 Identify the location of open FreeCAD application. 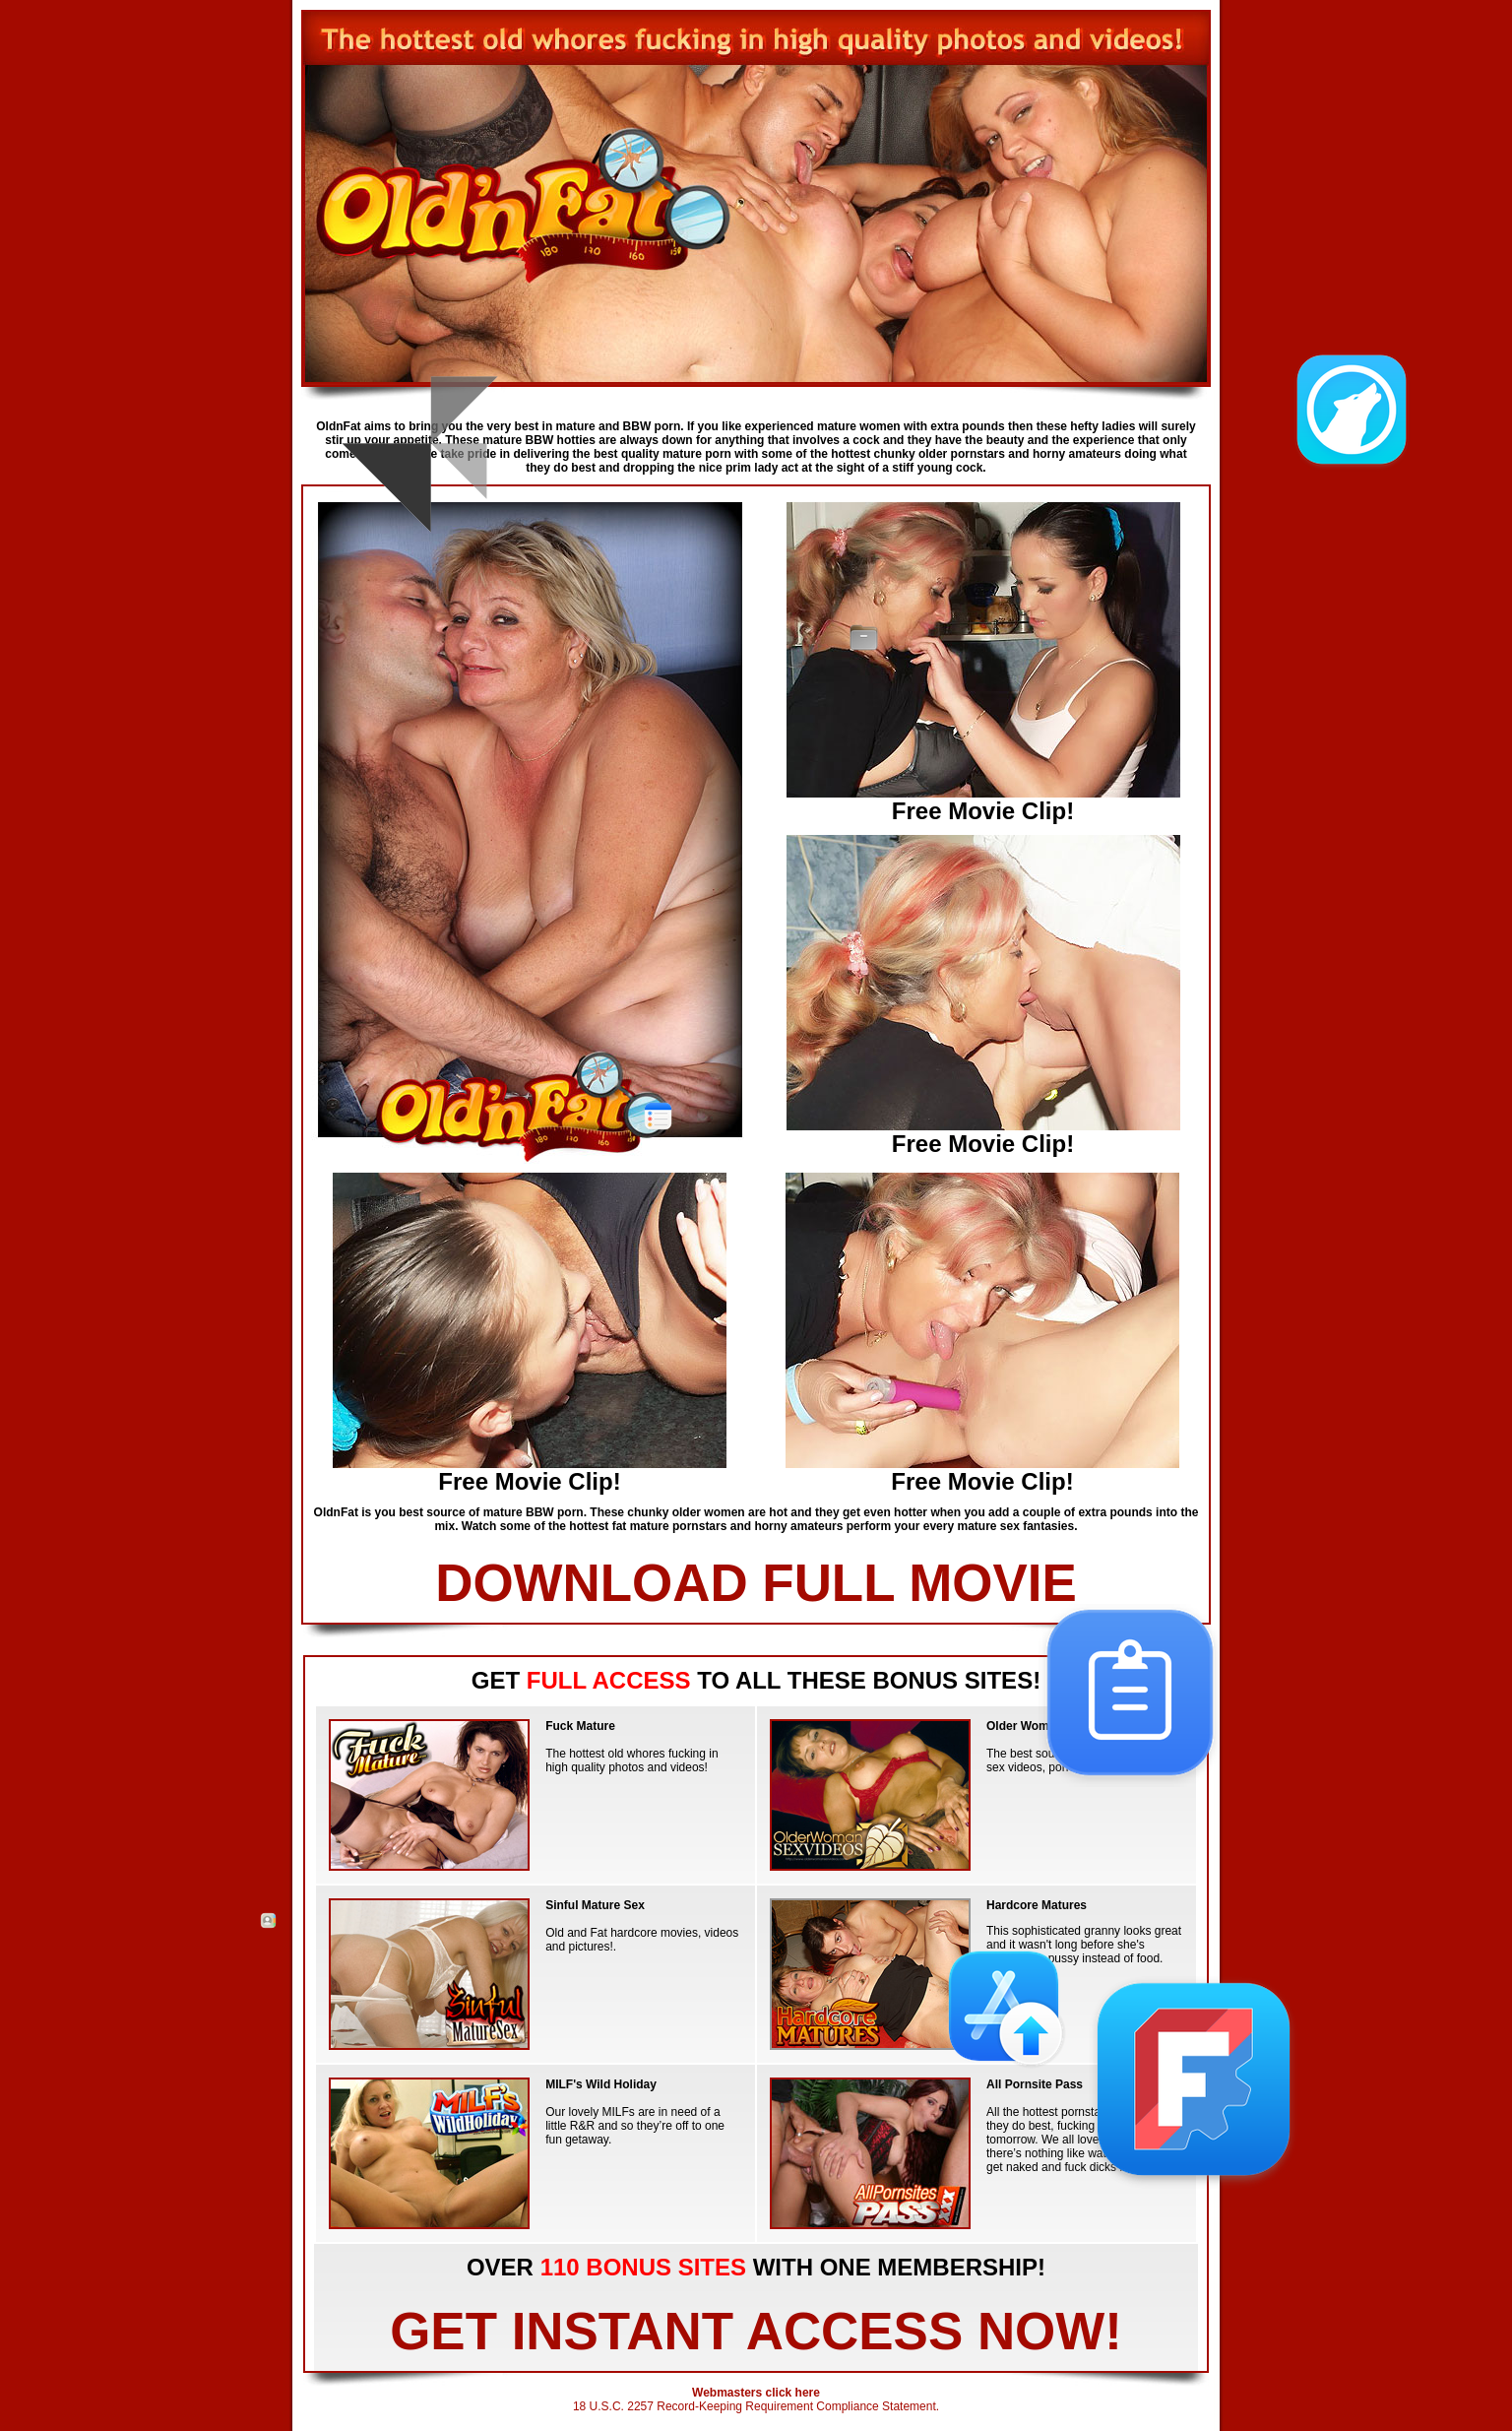
(1193, 2079).